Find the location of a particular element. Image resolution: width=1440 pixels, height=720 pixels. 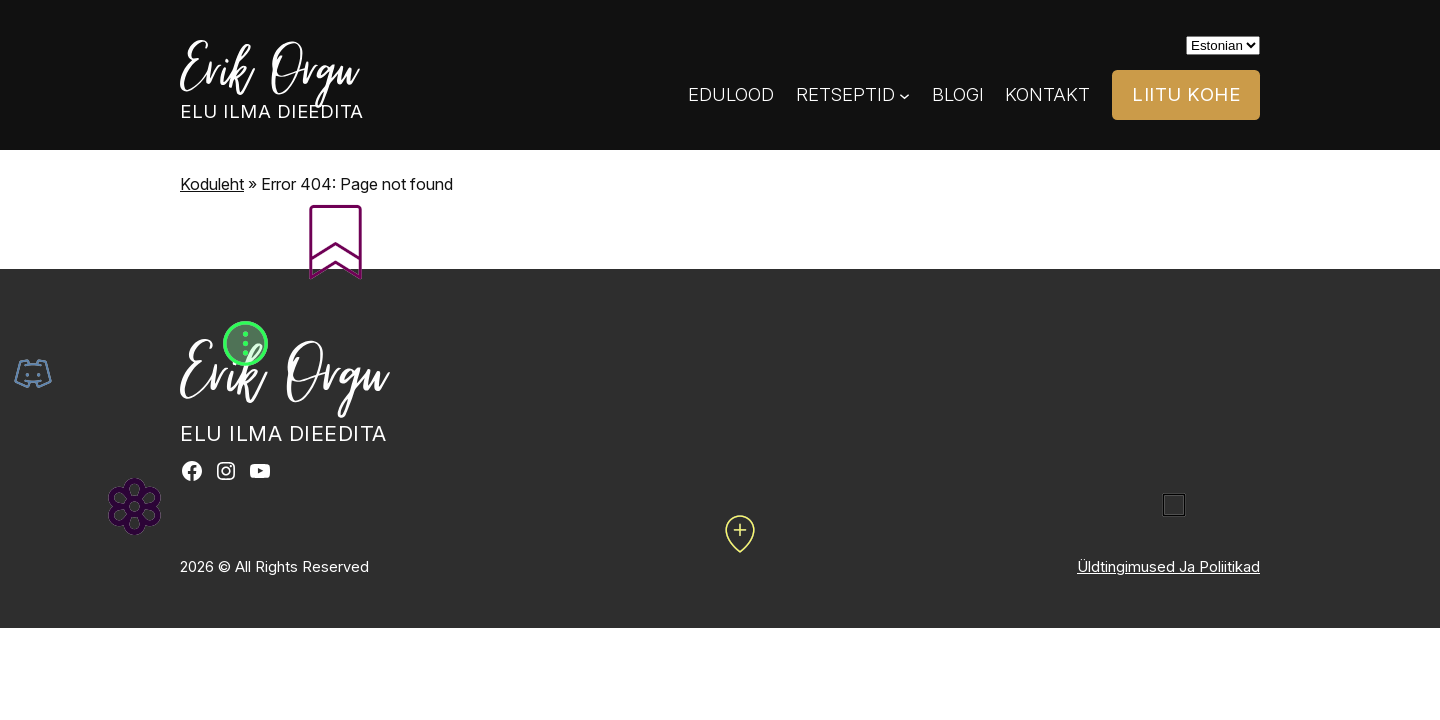

stop media playback is located at coordinates (1174, 505).